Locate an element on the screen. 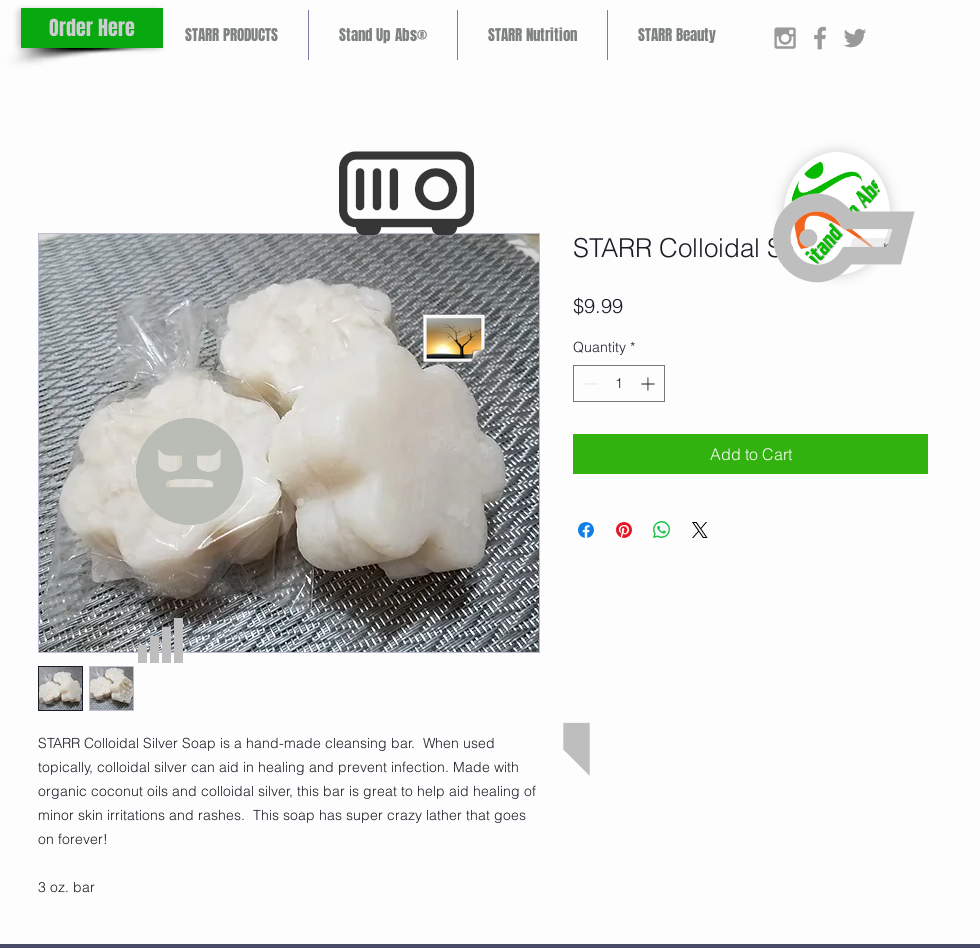  move selection cursor to end of text (right-to-left mode) is located at coordinates (576, 749).